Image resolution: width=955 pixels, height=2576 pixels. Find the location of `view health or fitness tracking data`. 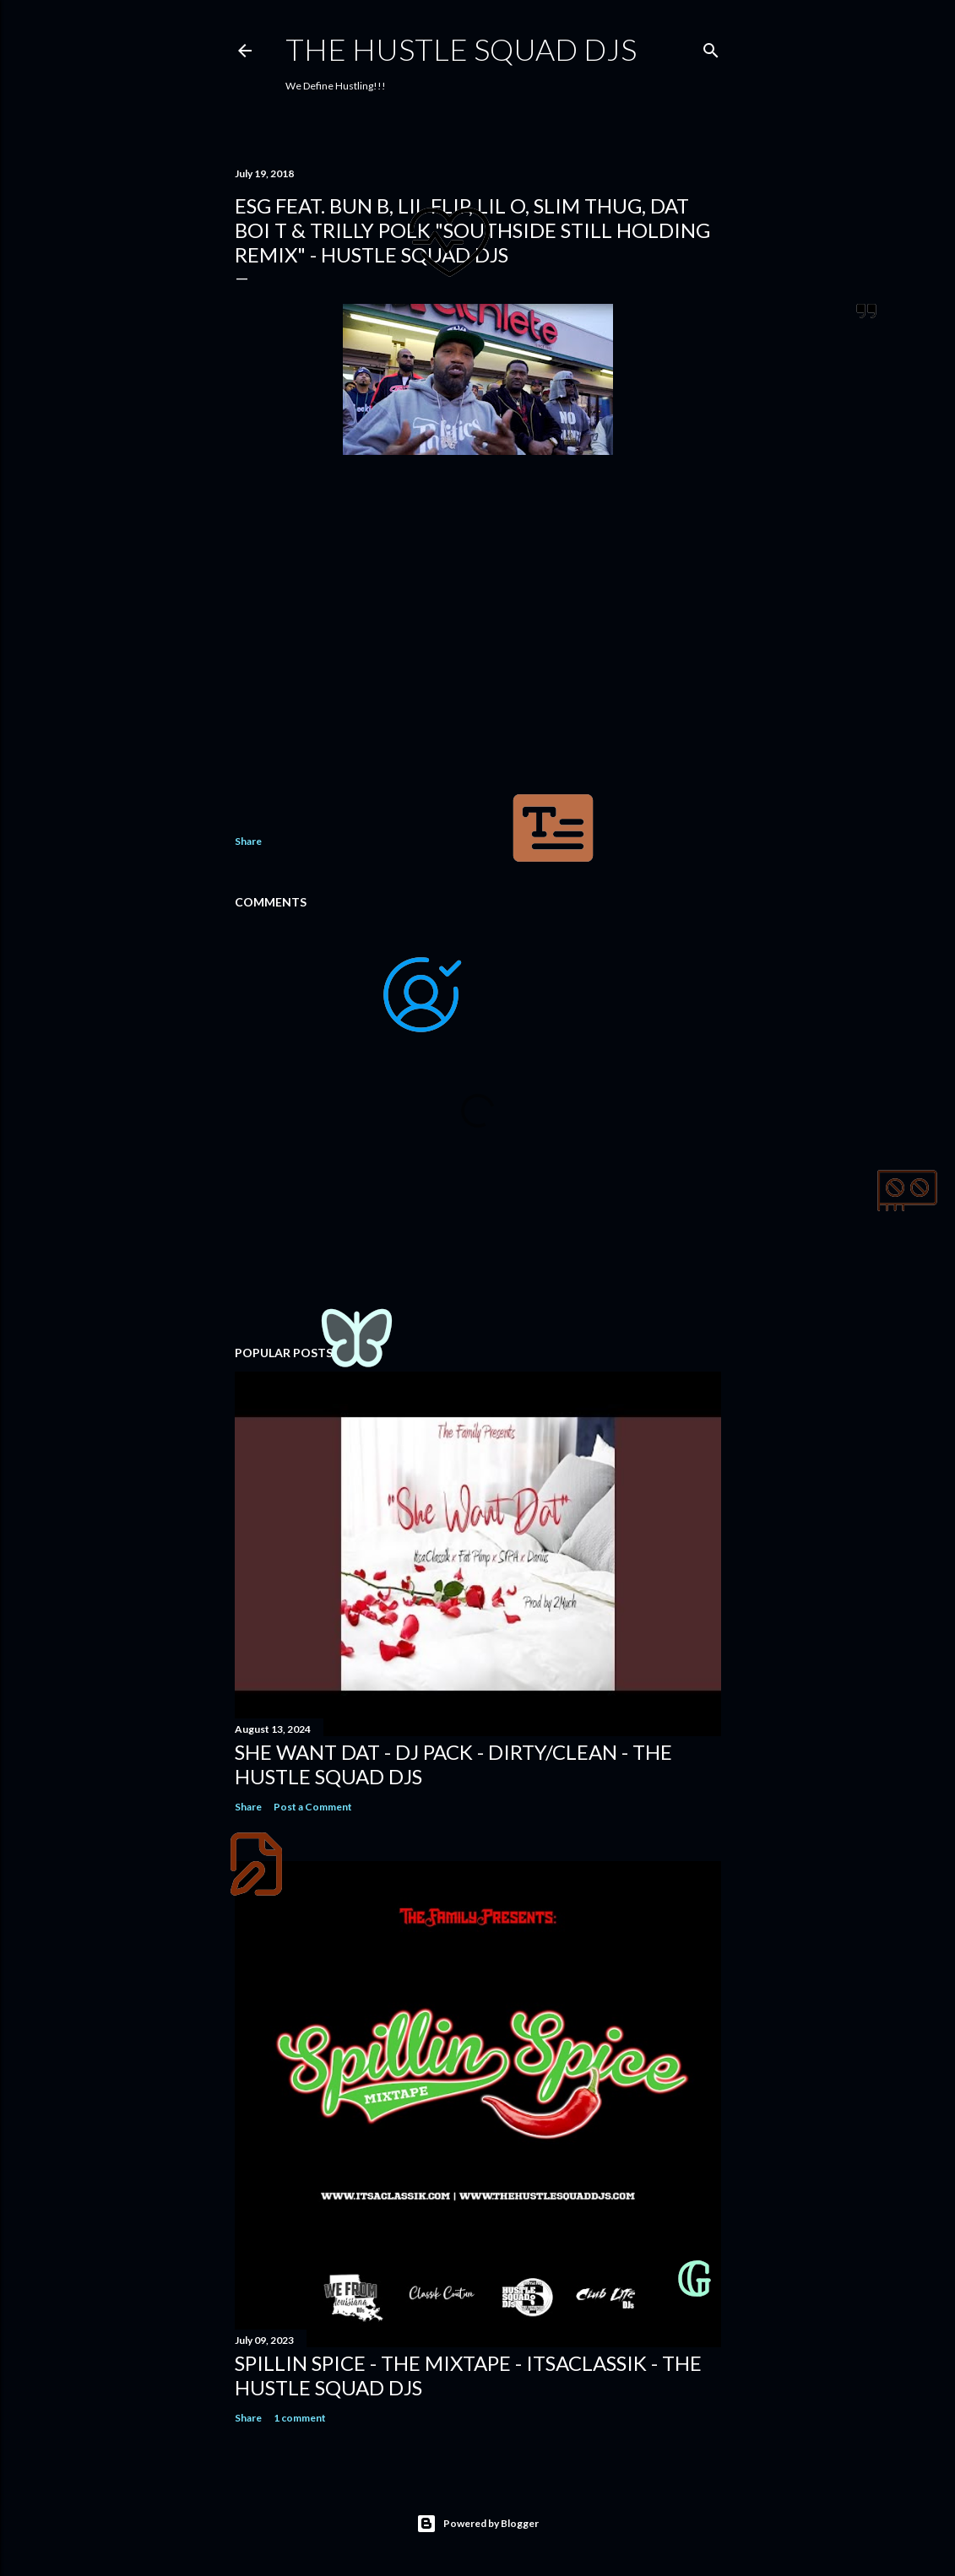

view health or fitness tracking data is located at coordinates (449, 239).